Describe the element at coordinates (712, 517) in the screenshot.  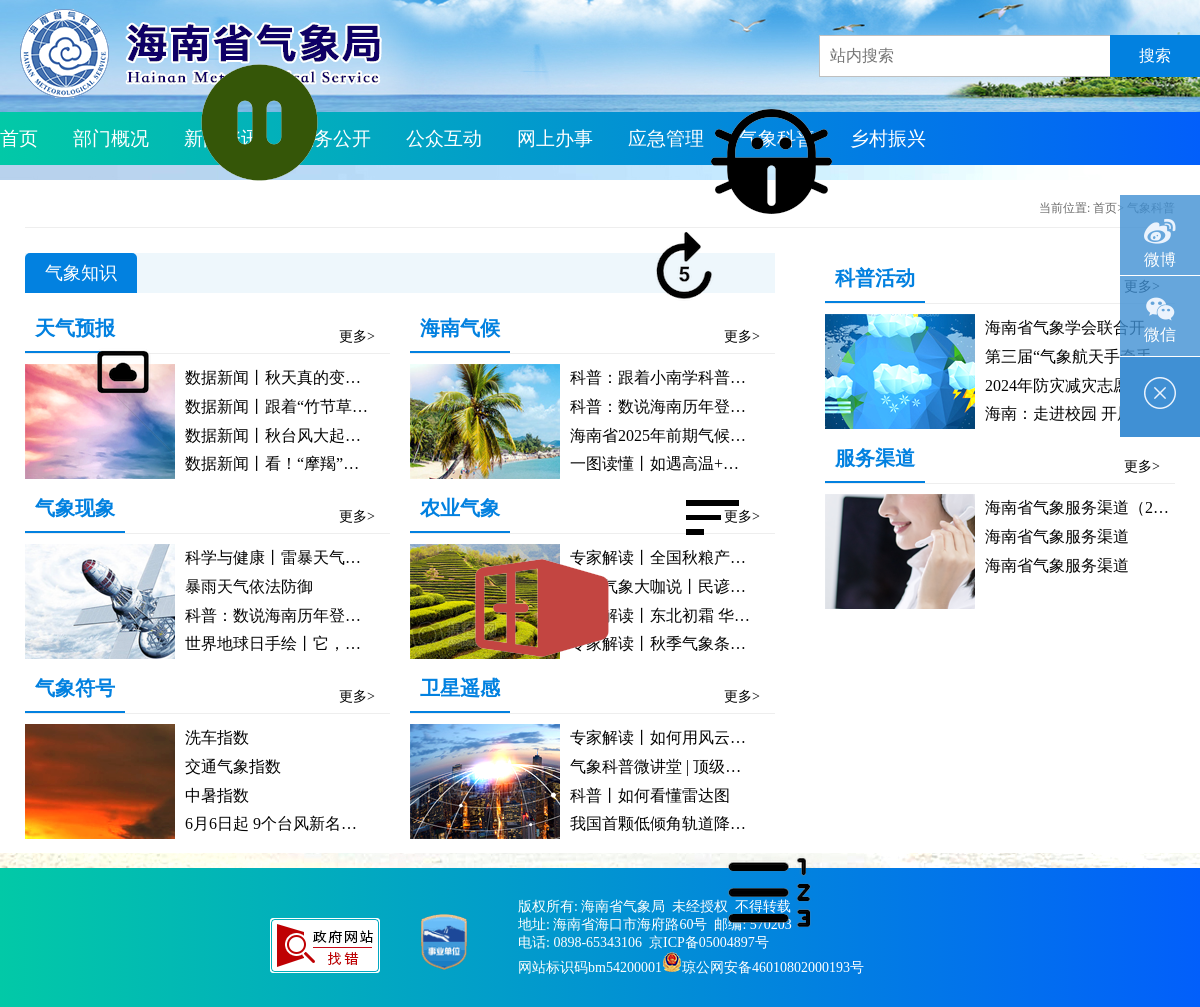
I see `sort list items by criteria` at that location.